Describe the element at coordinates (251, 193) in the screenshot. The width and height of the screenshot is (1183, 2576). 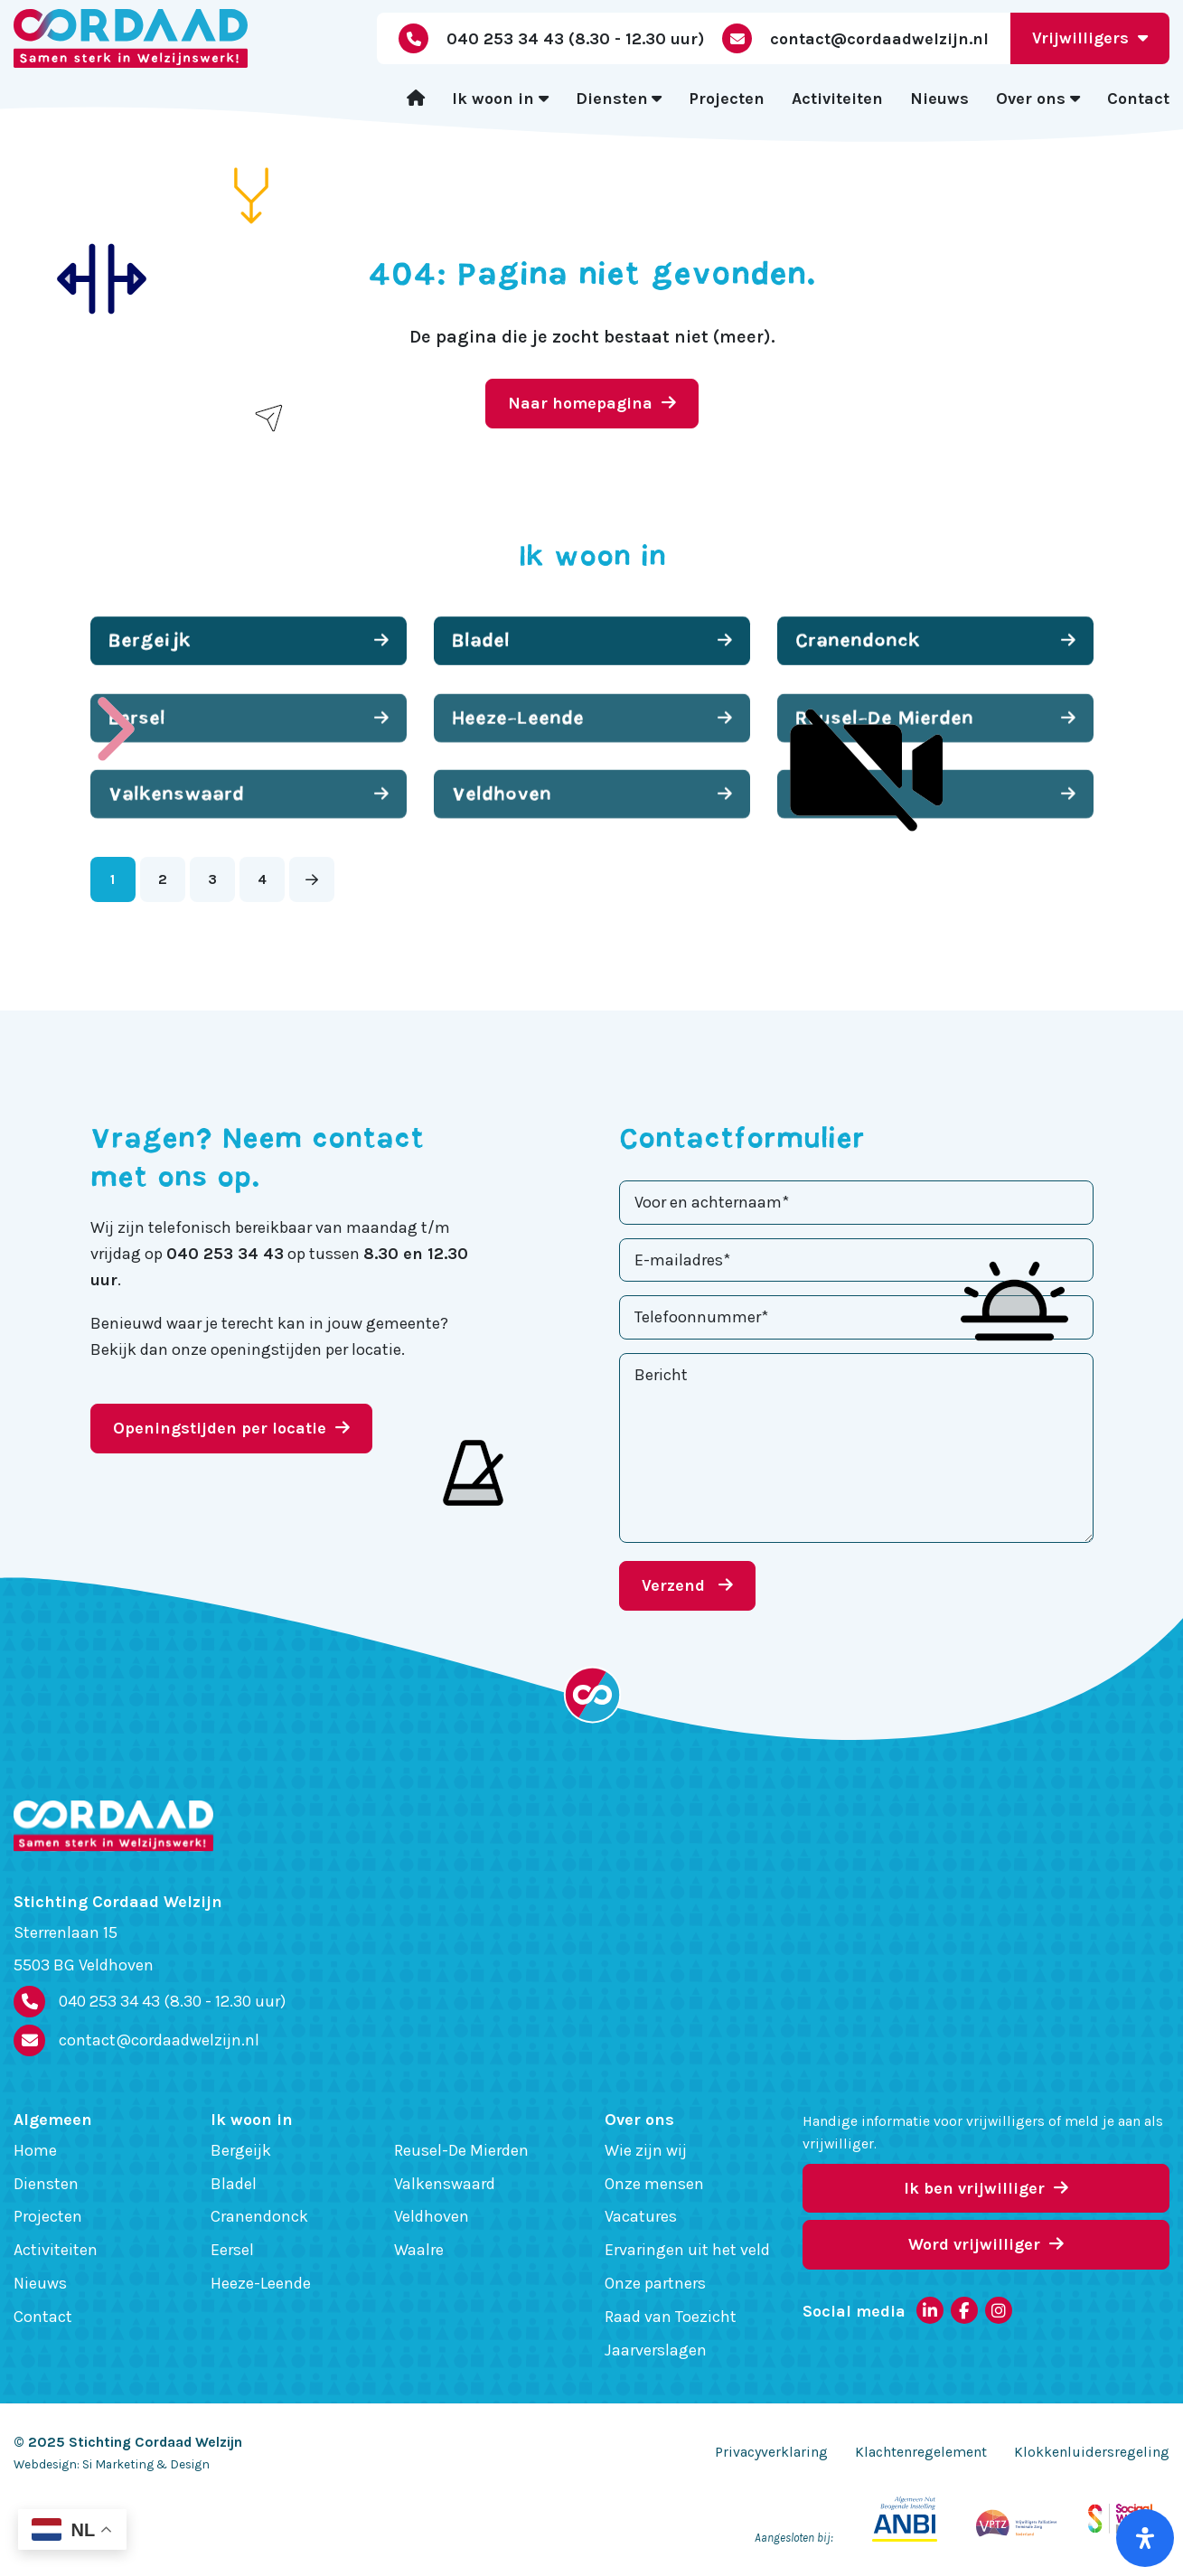
I see `merge items or branches together` at that location.